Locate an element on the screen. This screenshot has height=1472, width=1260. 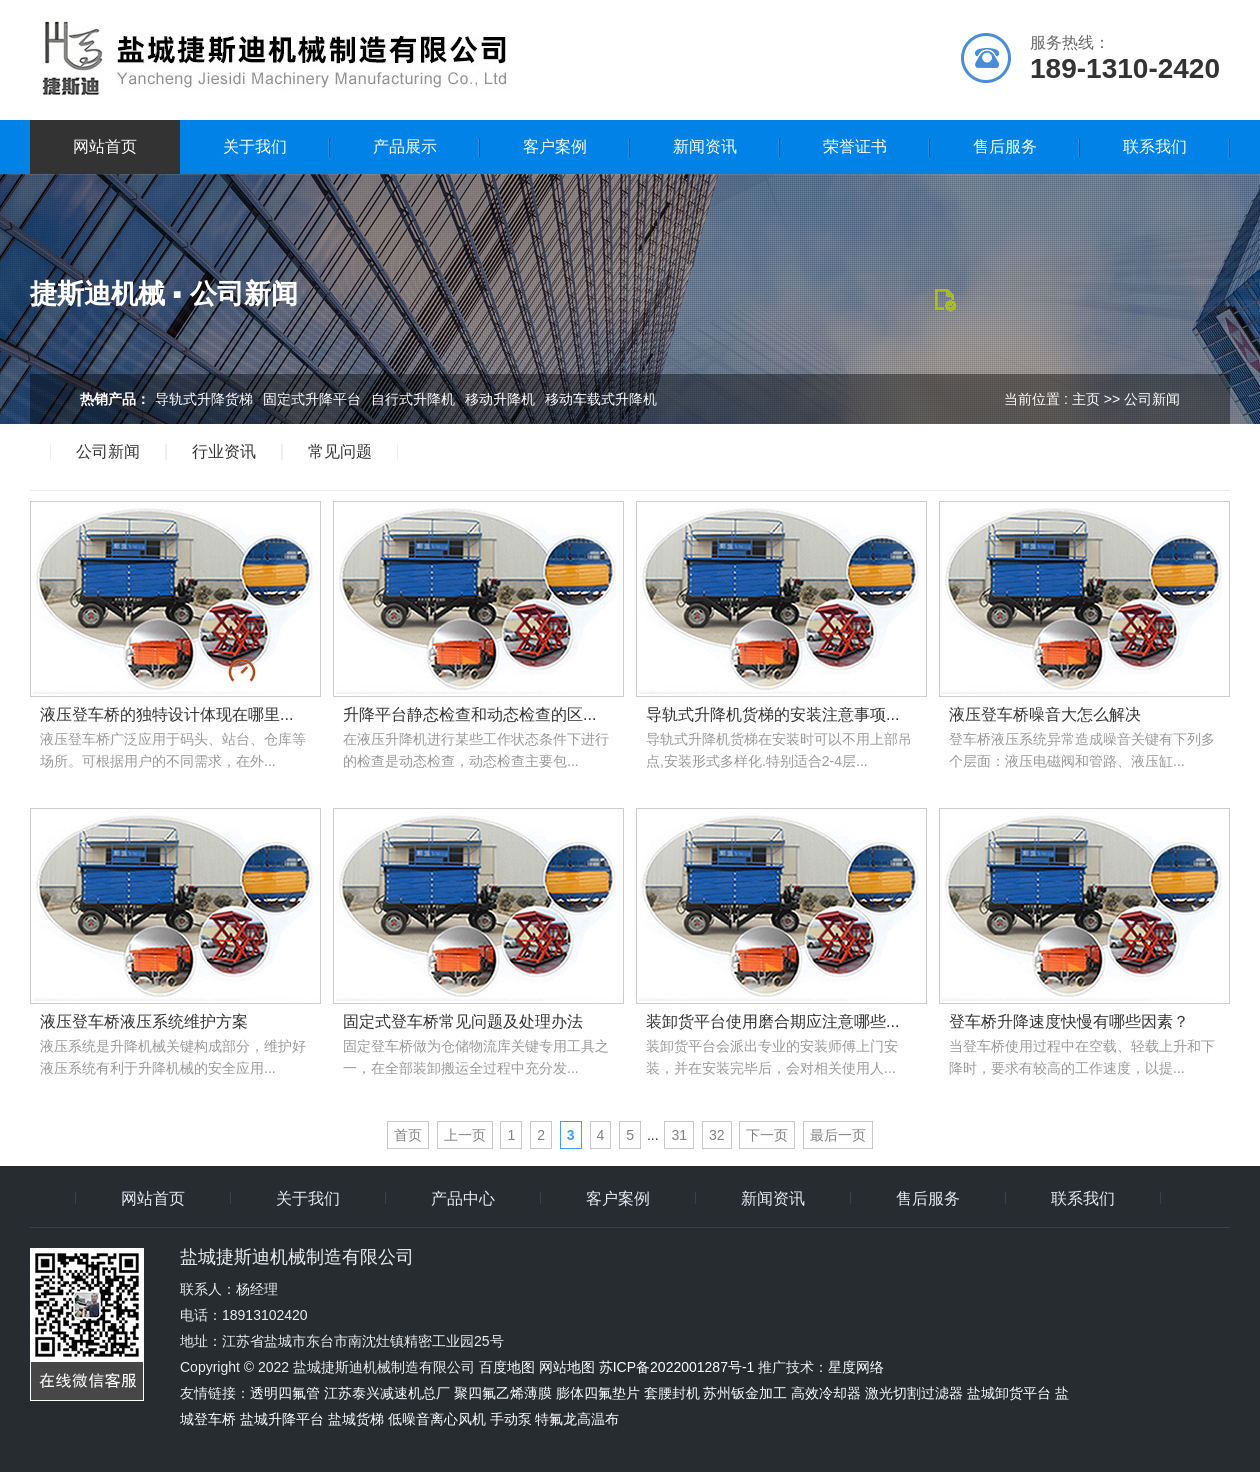
view verified contract document is located at coordinates (944, 299).